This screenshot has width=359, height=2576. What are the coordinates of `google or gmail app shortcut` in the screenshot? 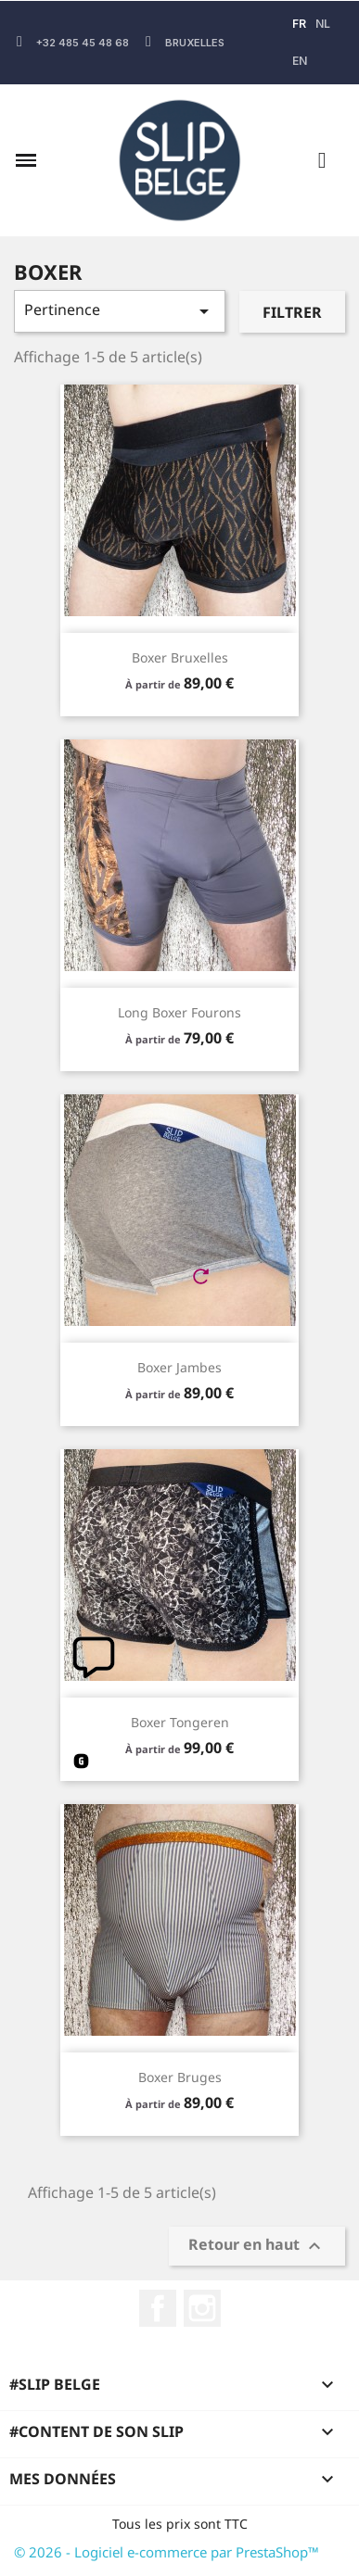 It's located at (81, 1761).